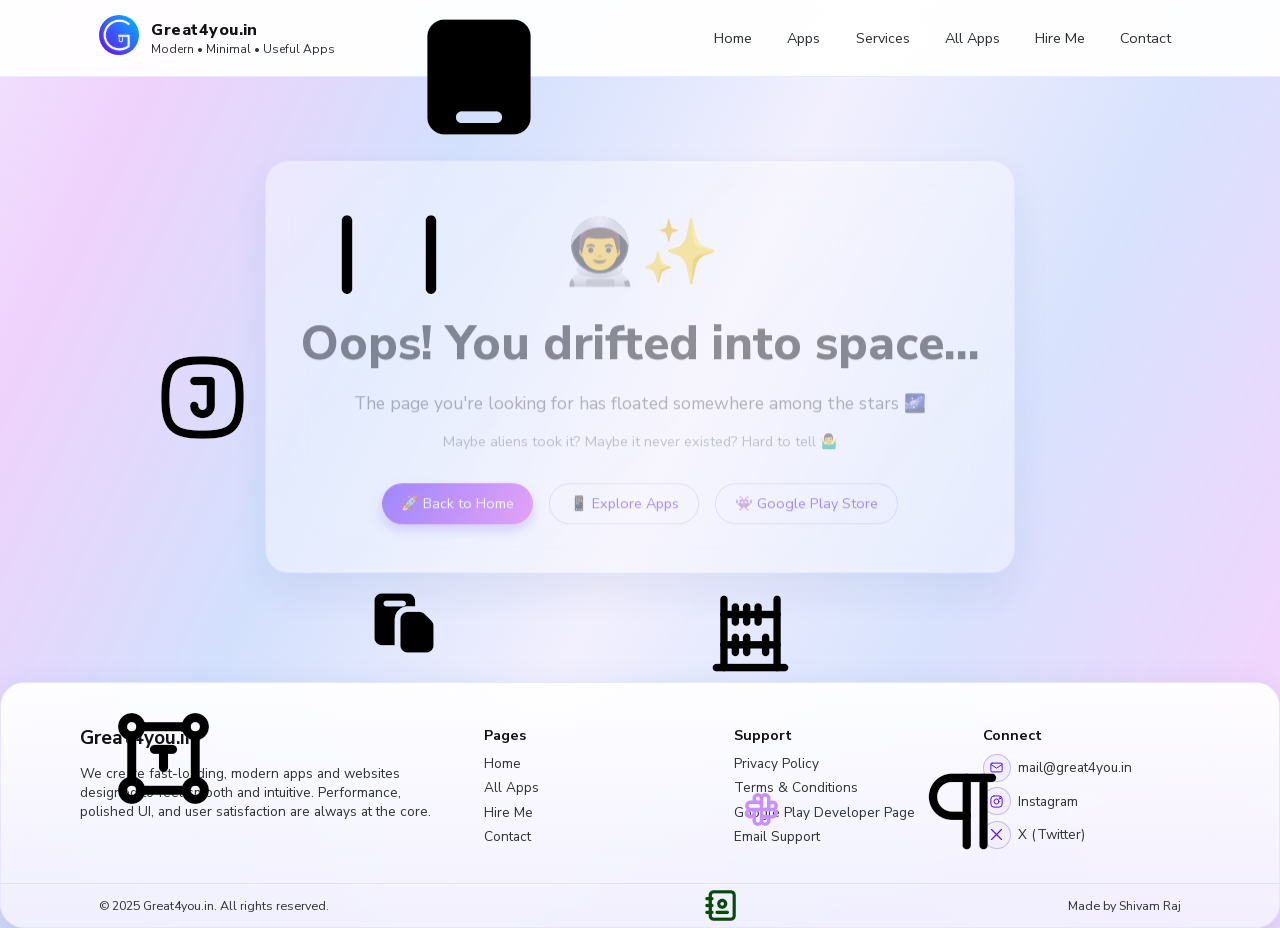 The image size is (1280, 928). What do you see at coordinates (202, 397) in the screenshot?
I see `represents an app or service starting with the letter "j"` at bounding box center [202, 397].